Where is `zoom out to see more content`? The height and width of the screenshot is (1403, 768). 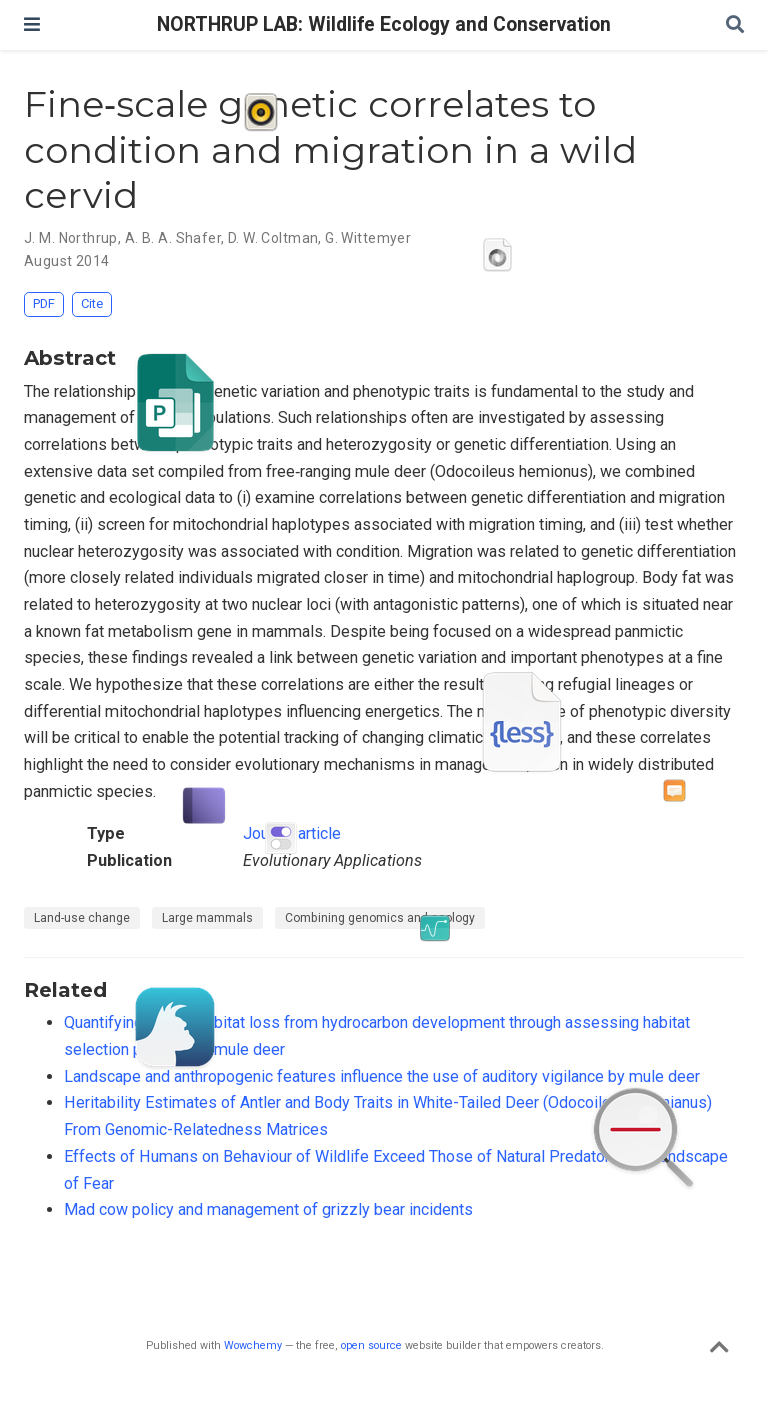 zoom out to see more content is located at coordinates (642, 1136).